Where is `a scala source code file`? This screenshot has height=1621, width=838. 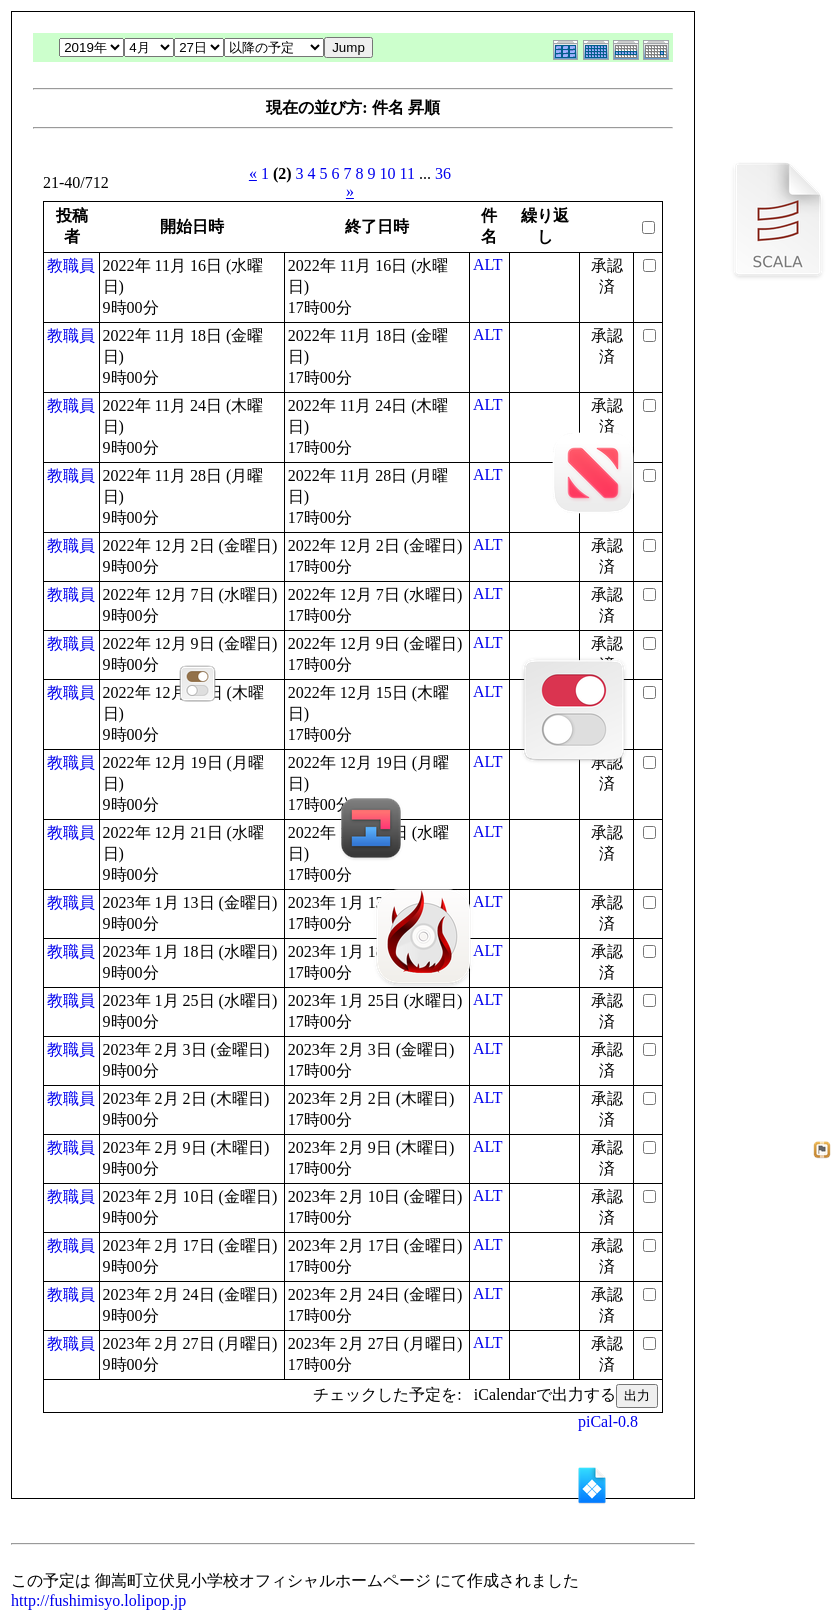
a scala source code file is located at coordinates (778, 221).